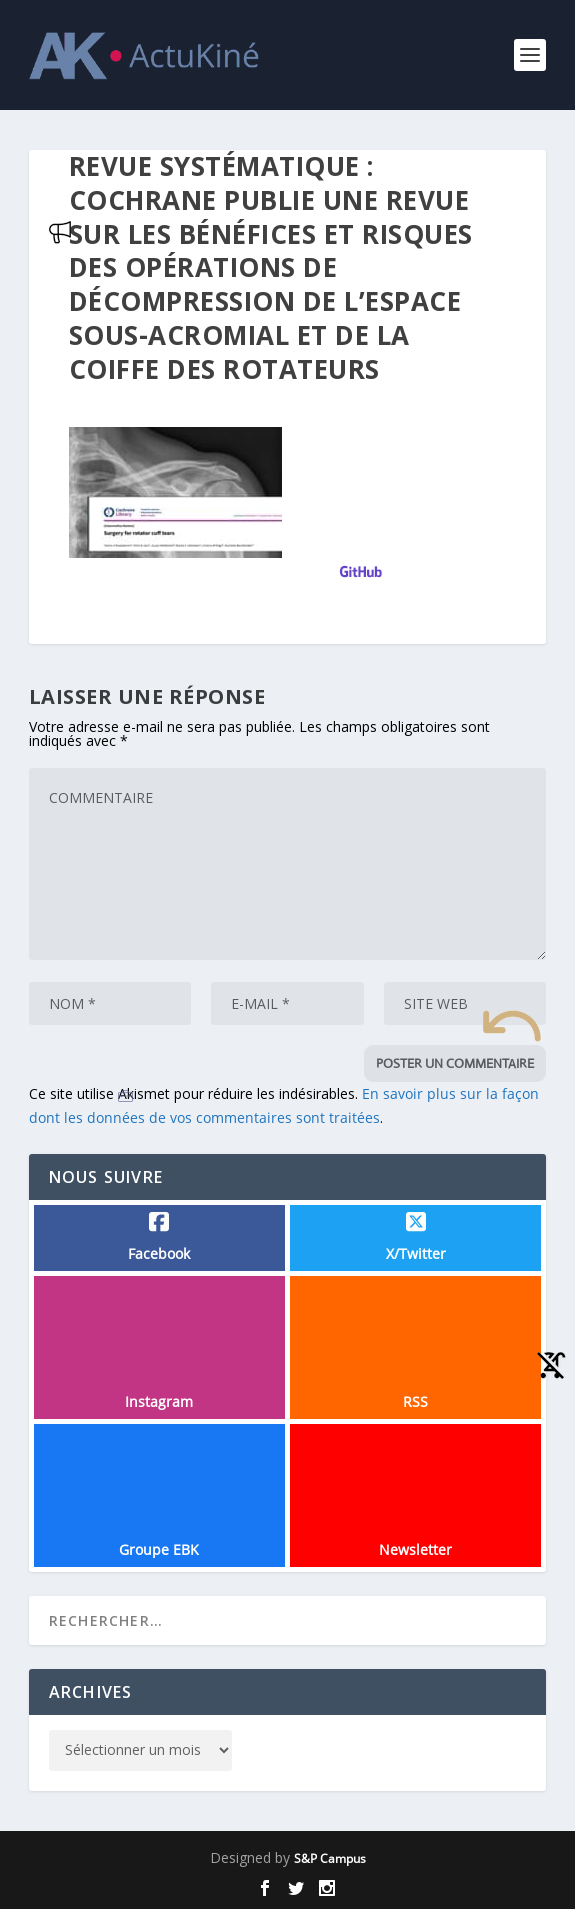 The image size is (575, 1909). I want to click on access tools and utilities, so click(125, 1096).